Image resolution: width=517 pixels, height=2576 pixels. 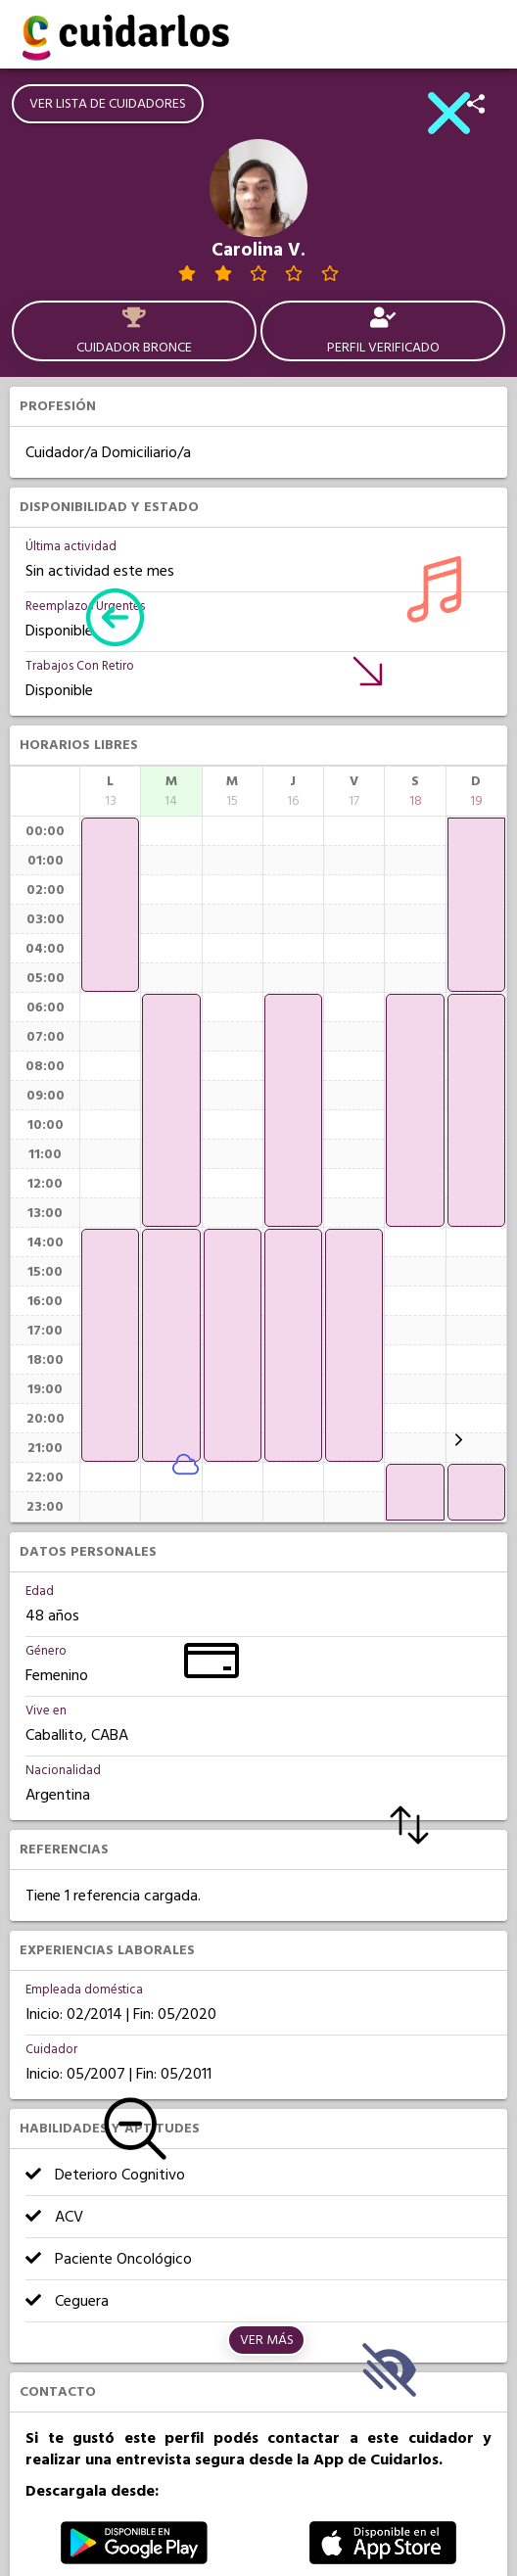 I want to click on access music or audio player, so click(x=435, y=588).